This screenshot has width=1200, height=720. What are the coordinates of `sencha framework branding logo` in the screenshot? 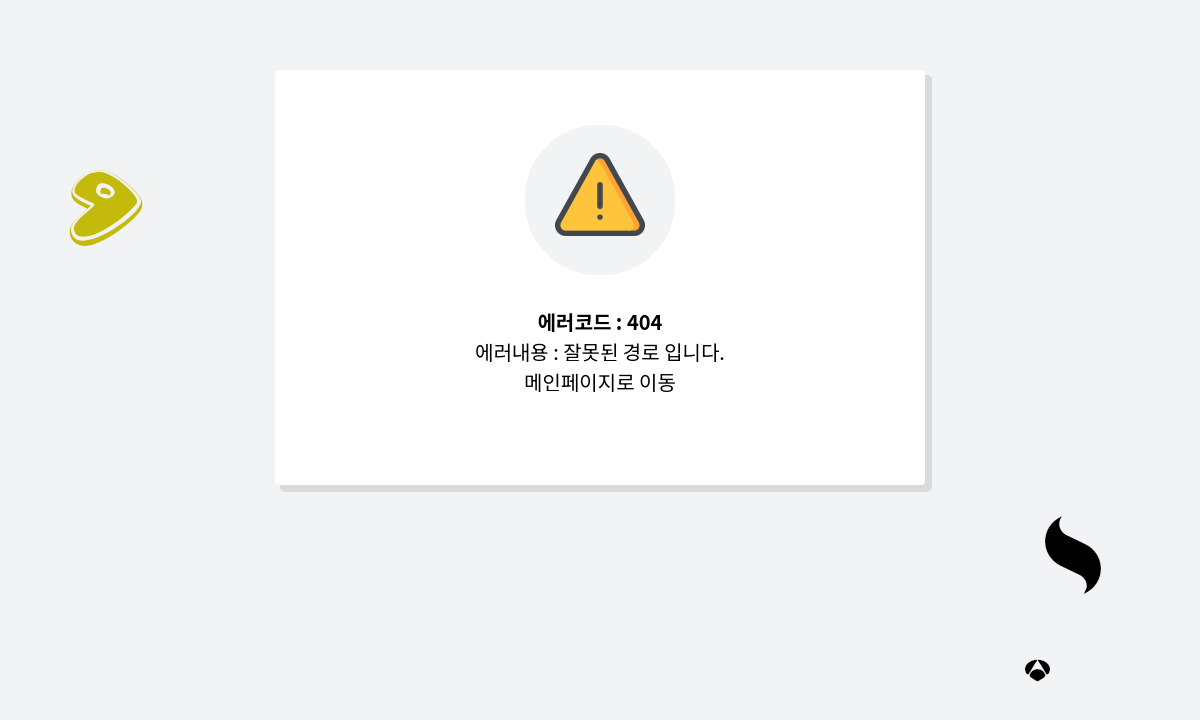 It's located at (1073, 555).